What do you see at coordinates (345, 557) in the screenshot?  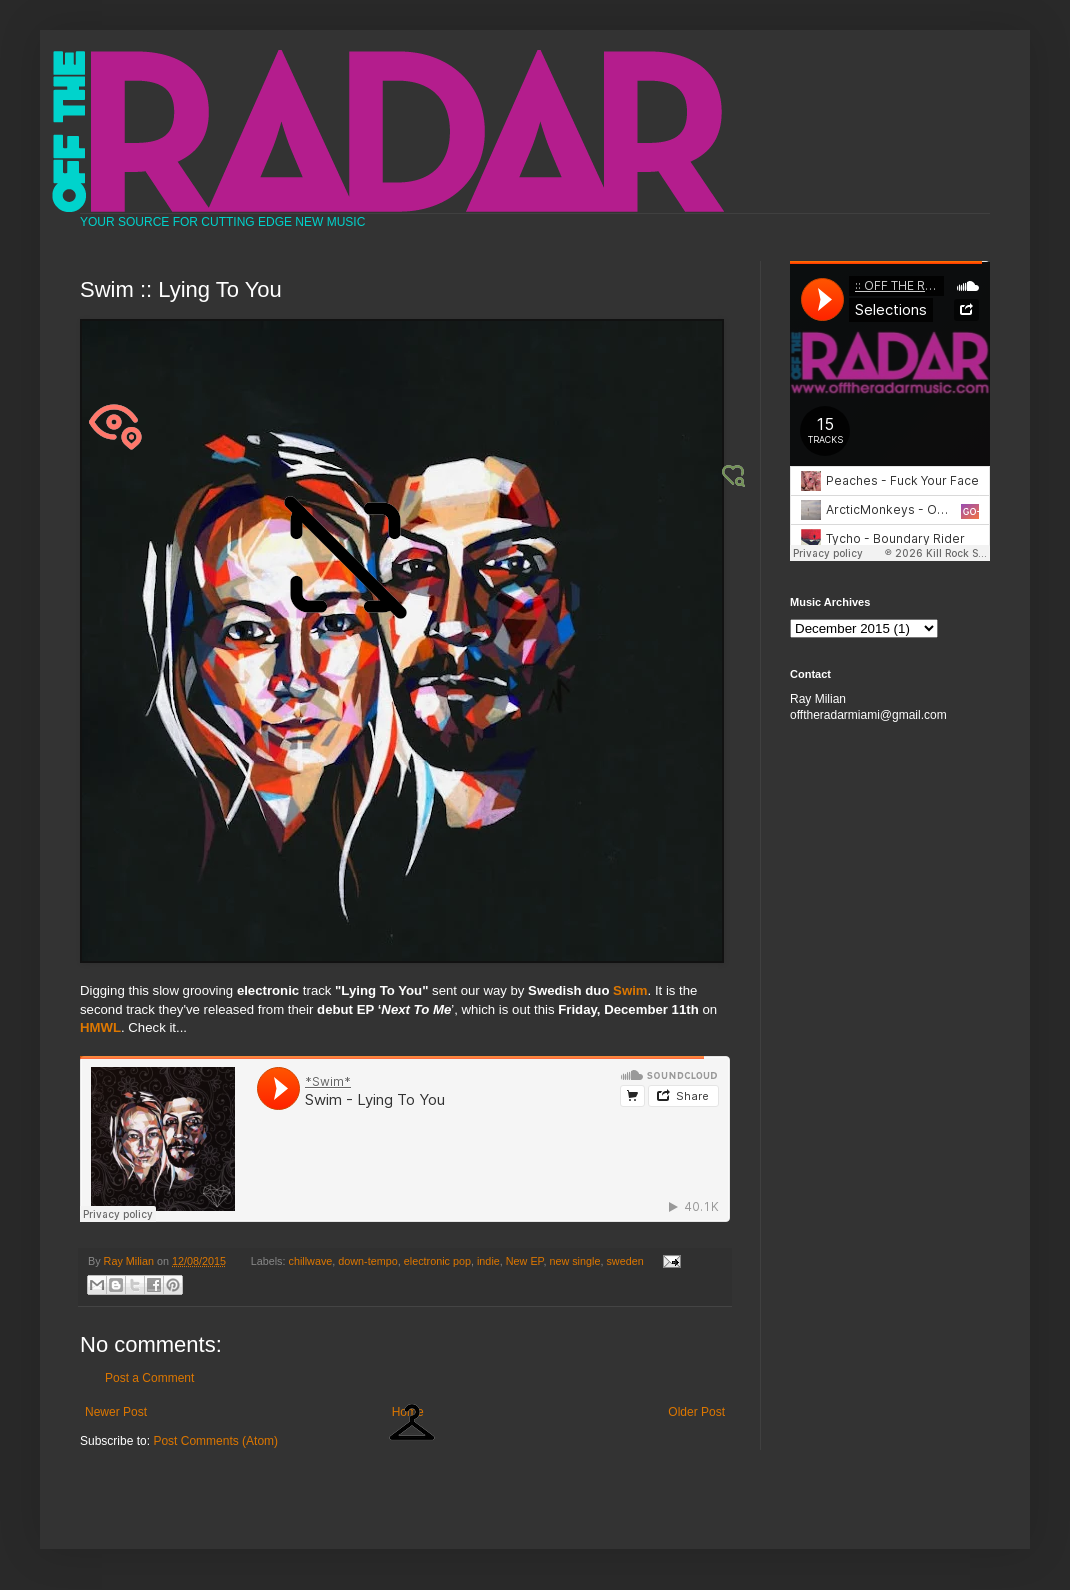 I see `maximize view is currently disabled` at bounding box center [345, 557].